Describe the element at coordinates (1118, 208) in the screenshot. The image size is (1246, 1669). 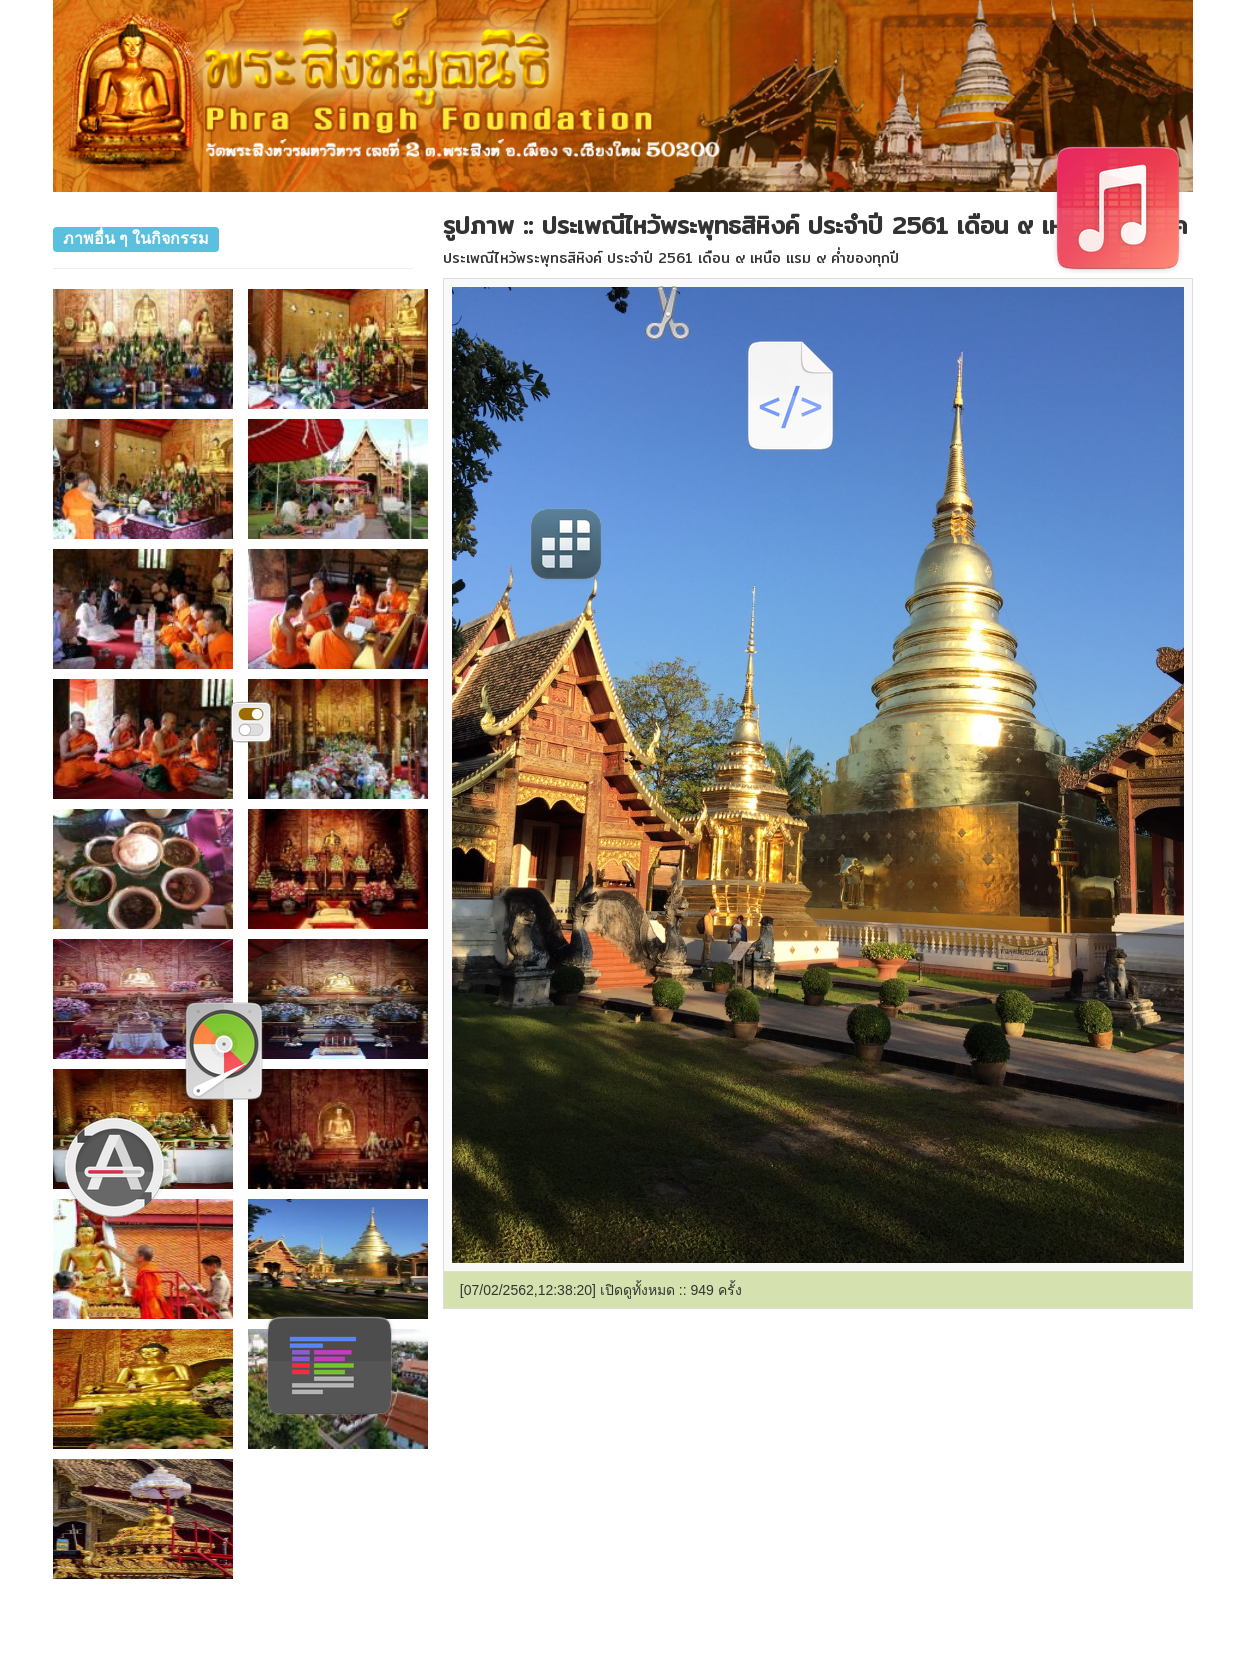
I see `open the gnome music app` at that location.